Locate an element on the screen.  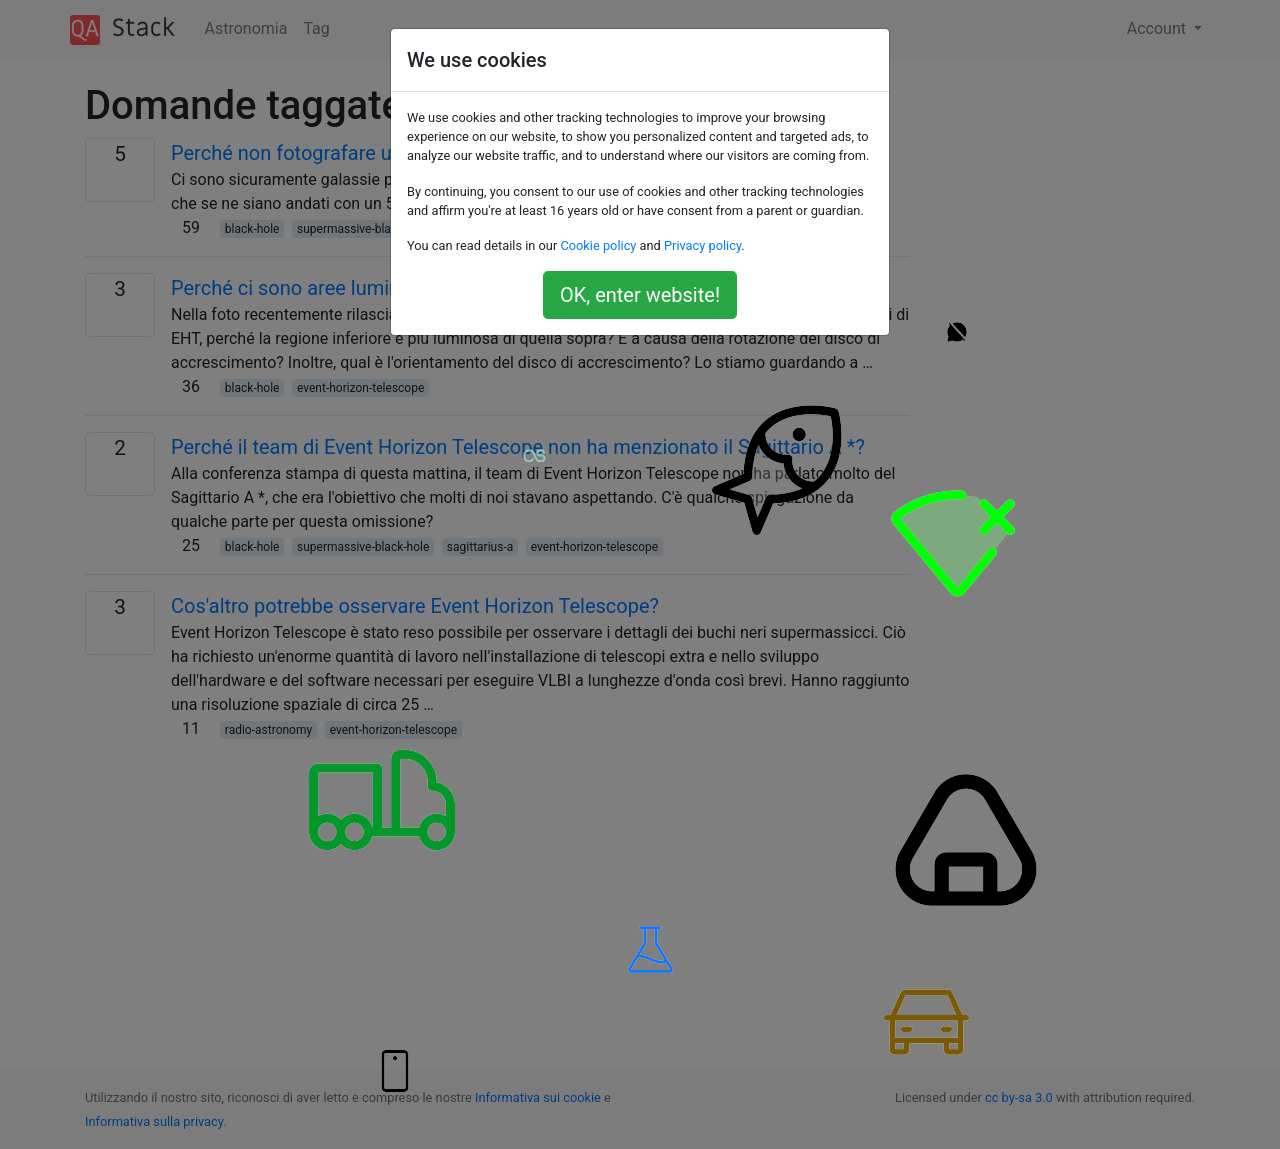
access laboratory or science features is located at coordinates (650, 950).